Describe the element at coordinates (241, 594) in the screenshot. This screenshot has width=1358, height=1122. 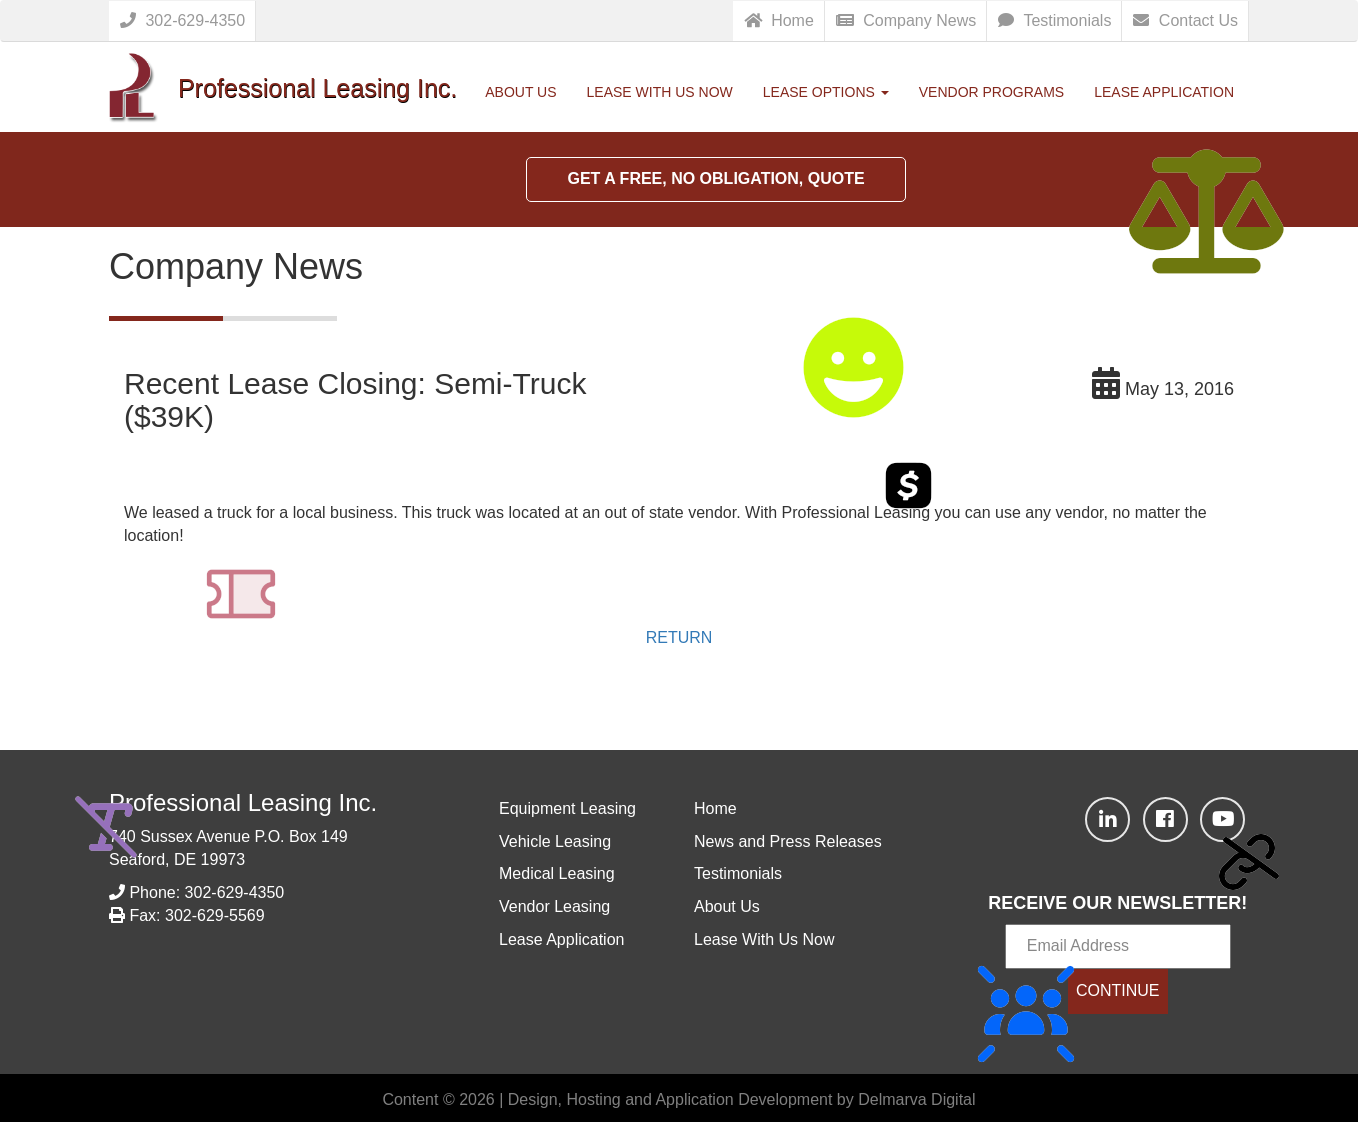
I see `view your tickets or passes` at that location.